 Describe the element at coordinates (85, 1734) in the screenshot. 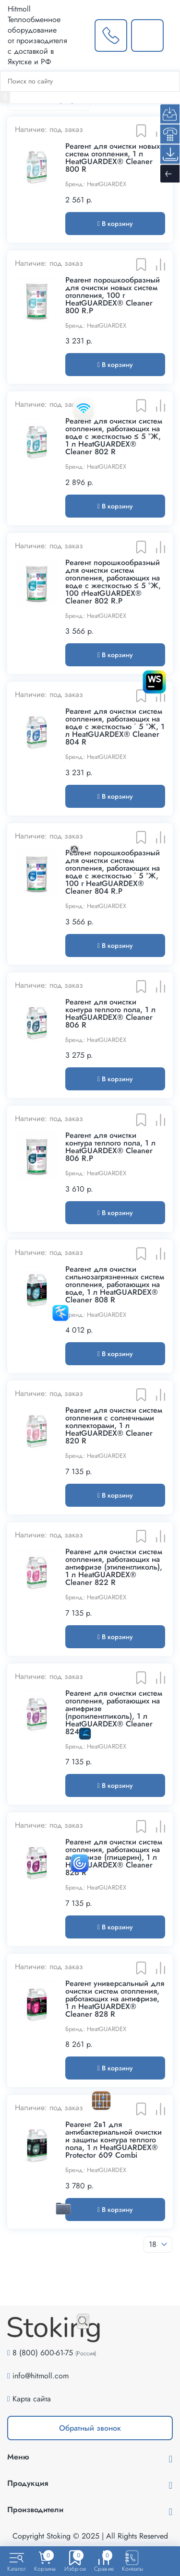

I see `launch the KaOS linux distribution app` at that location.